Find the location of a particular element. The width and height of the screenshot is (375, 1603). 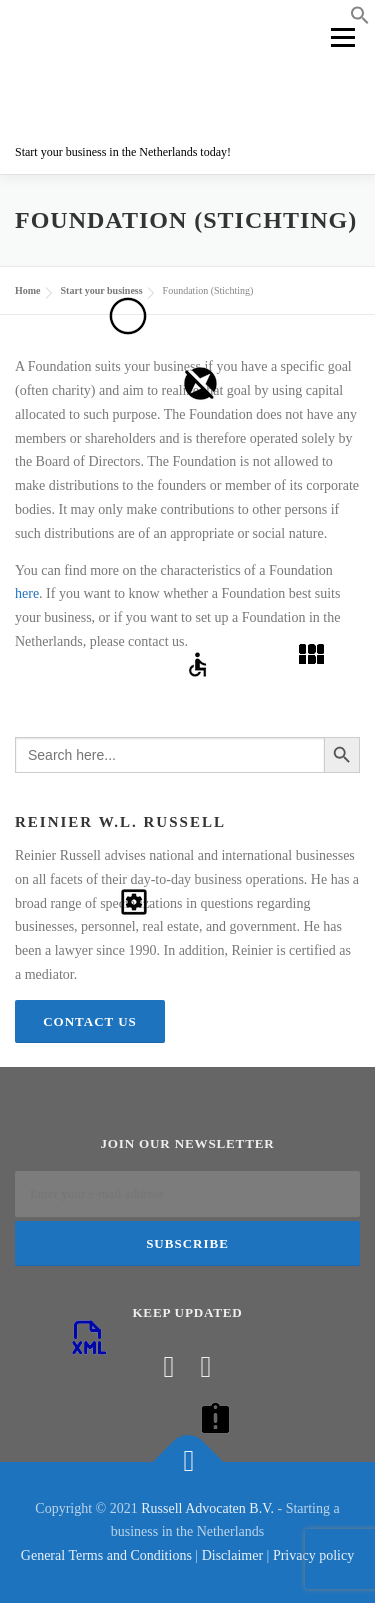

indicates an xml file type is located at coordinates (87, 1337).